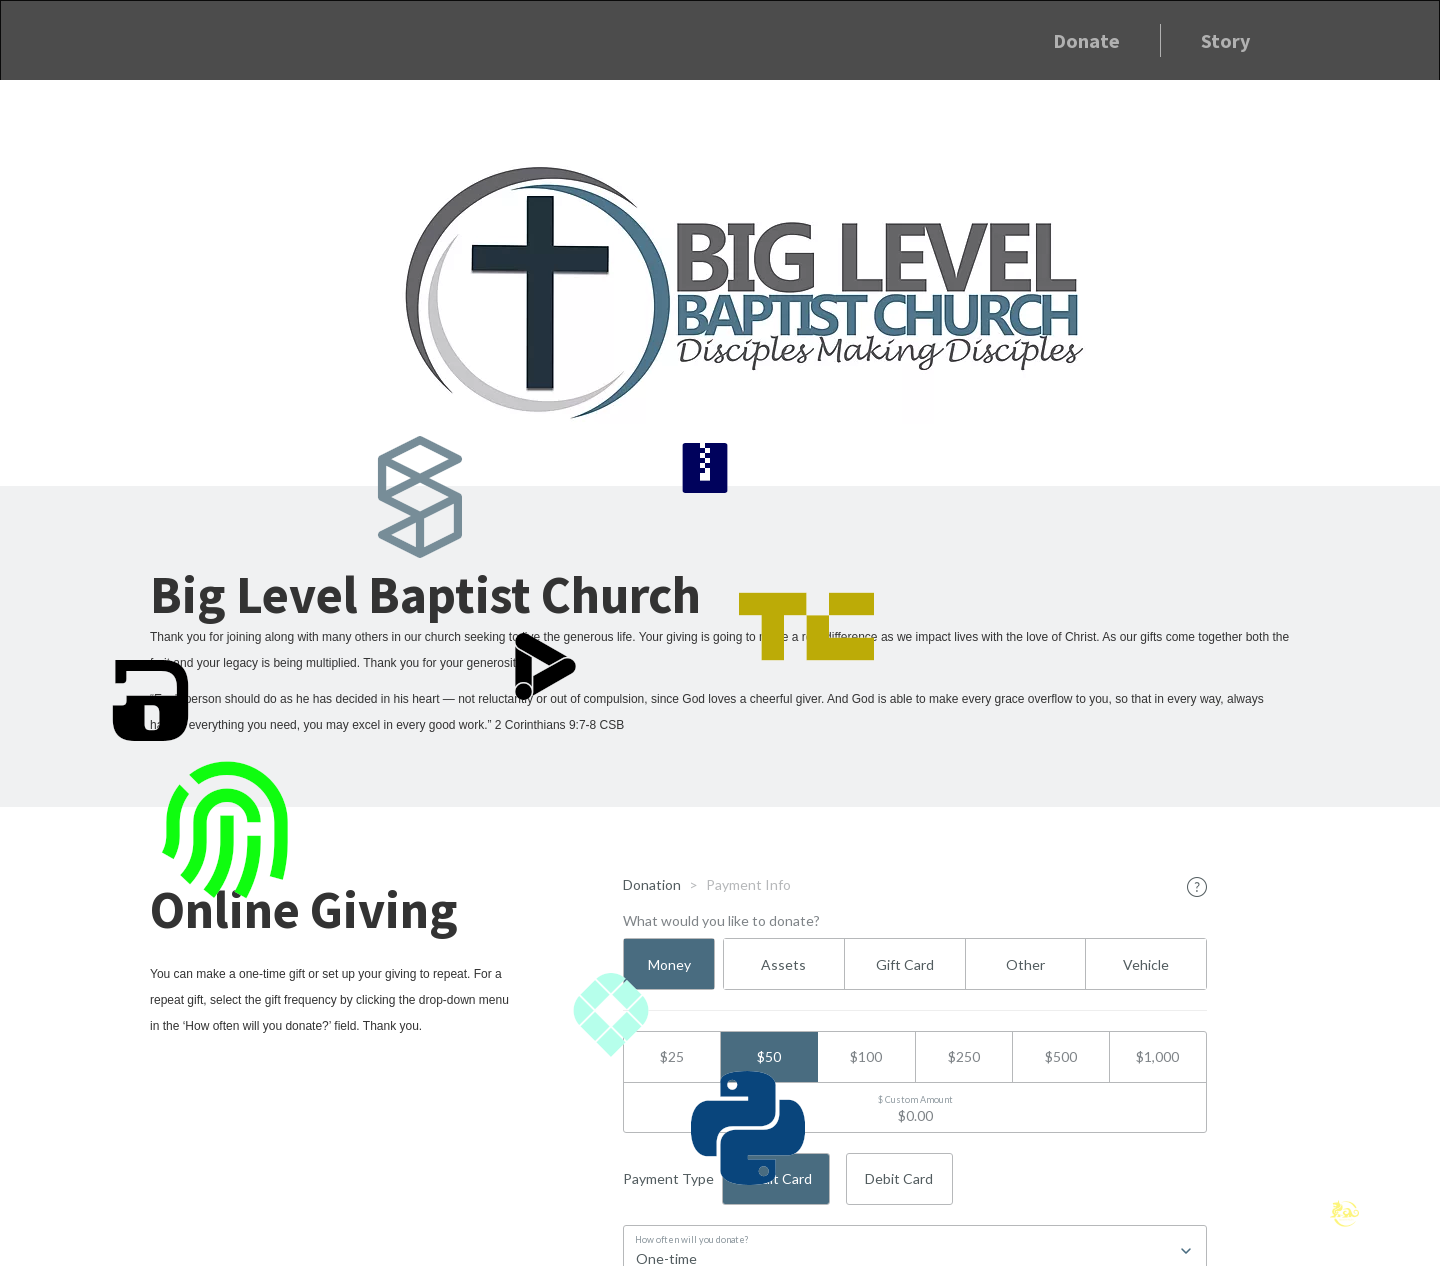 The width and height of the screenshot is (1440, 1266). What do you see at coordinates (611, 1015) in the screenshot?
I see `MapTiler company logo` at bounding box center [611, 1015].